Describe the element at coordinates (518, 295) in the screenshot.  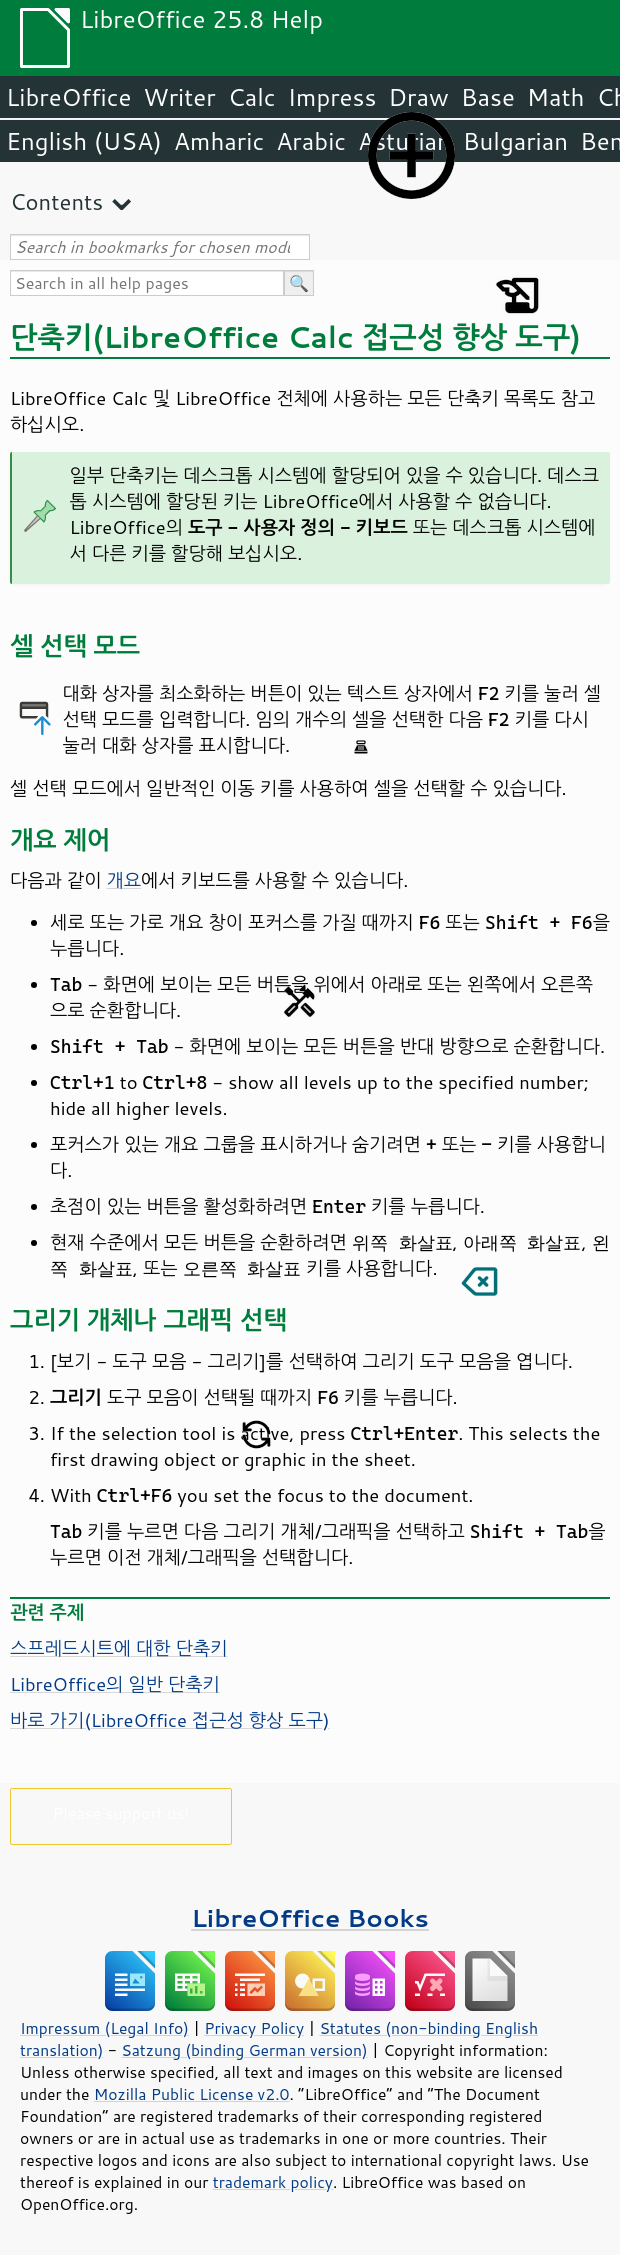
I see `view document history or revisions` at that location.